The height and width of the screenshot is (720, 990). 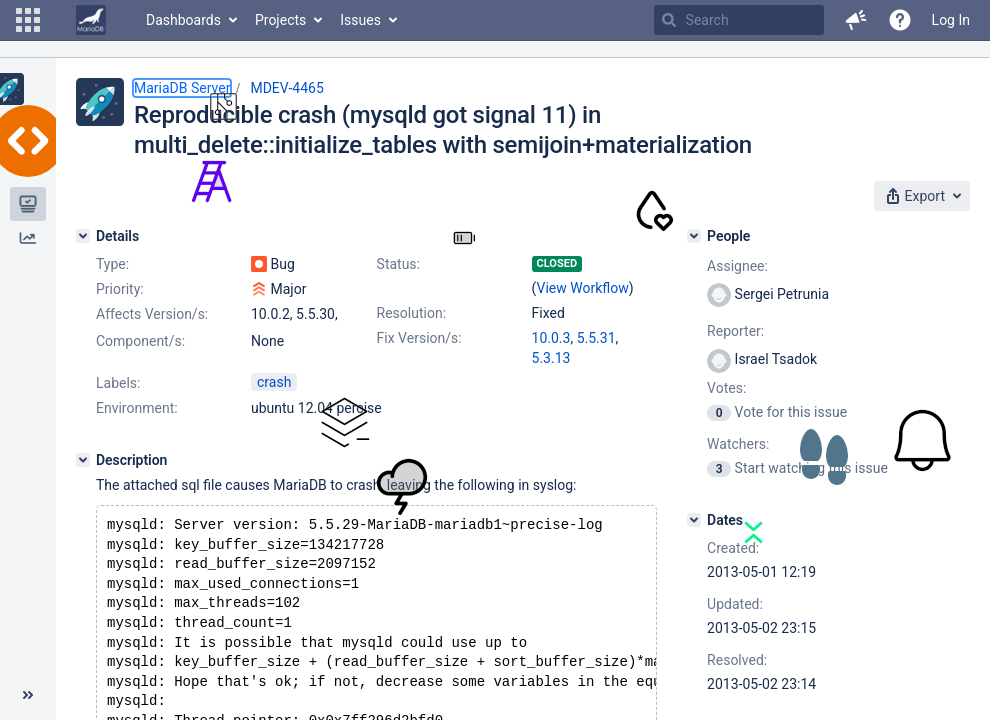 What do you see at coordinates (223, 106) in the screenshot?
I see `access hardware or circuit settings` at bounding box center [223, 106].